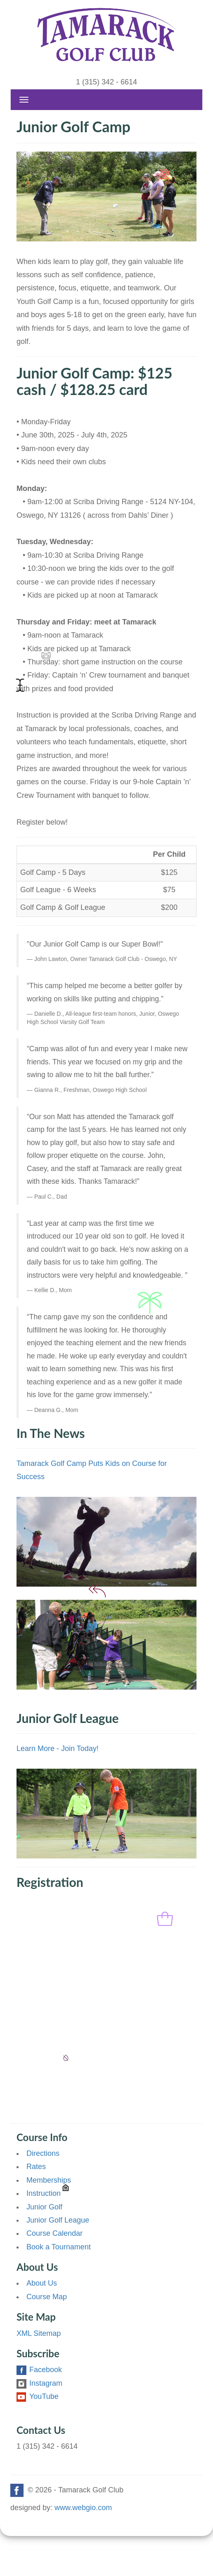  Describe the element at coordinates (97, 1591) in the screenshot. I see `reply all to a message or email` at that location.